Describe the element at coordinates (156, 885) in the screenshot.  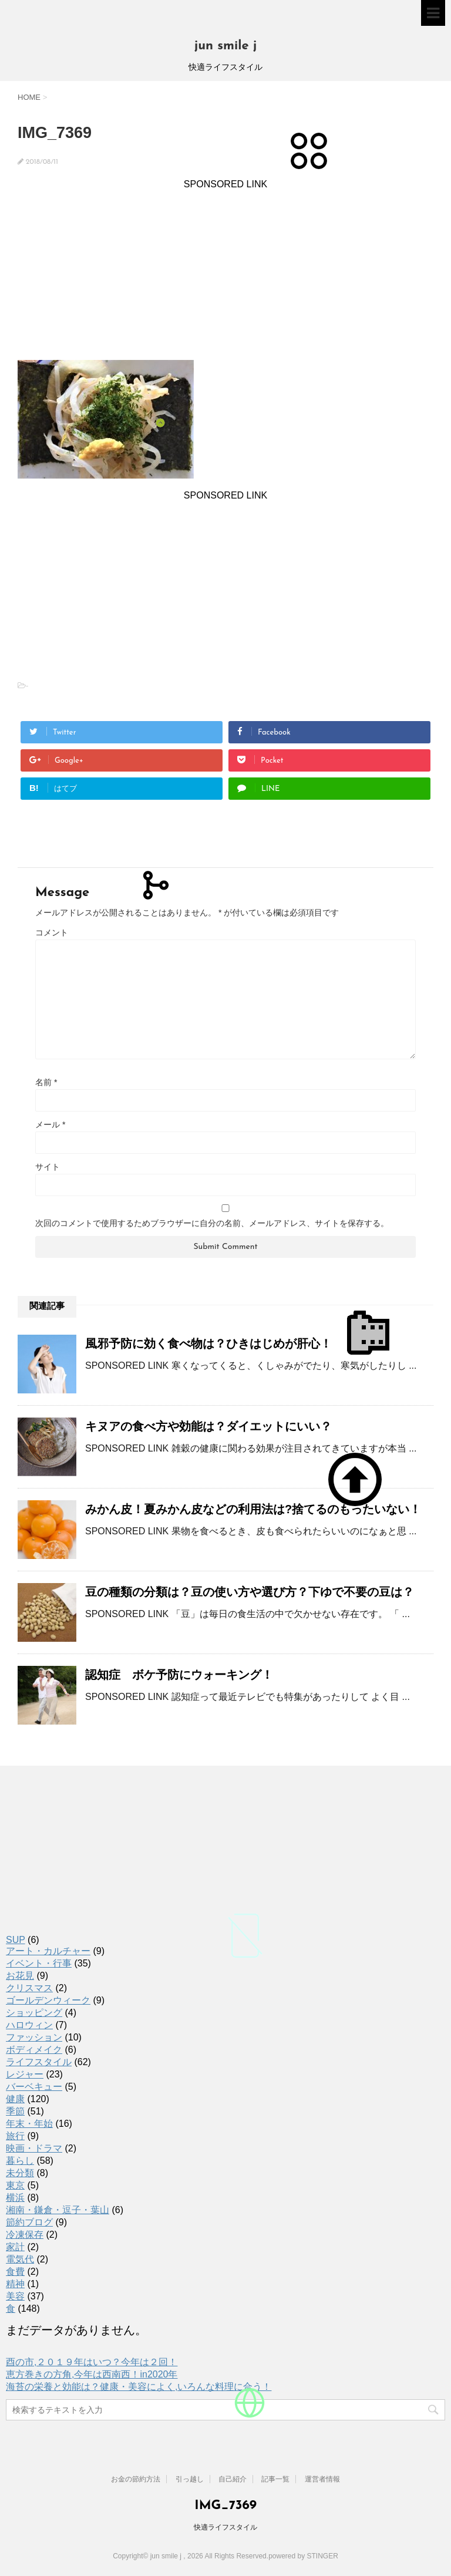
I see `merge branches in version control` at that location.